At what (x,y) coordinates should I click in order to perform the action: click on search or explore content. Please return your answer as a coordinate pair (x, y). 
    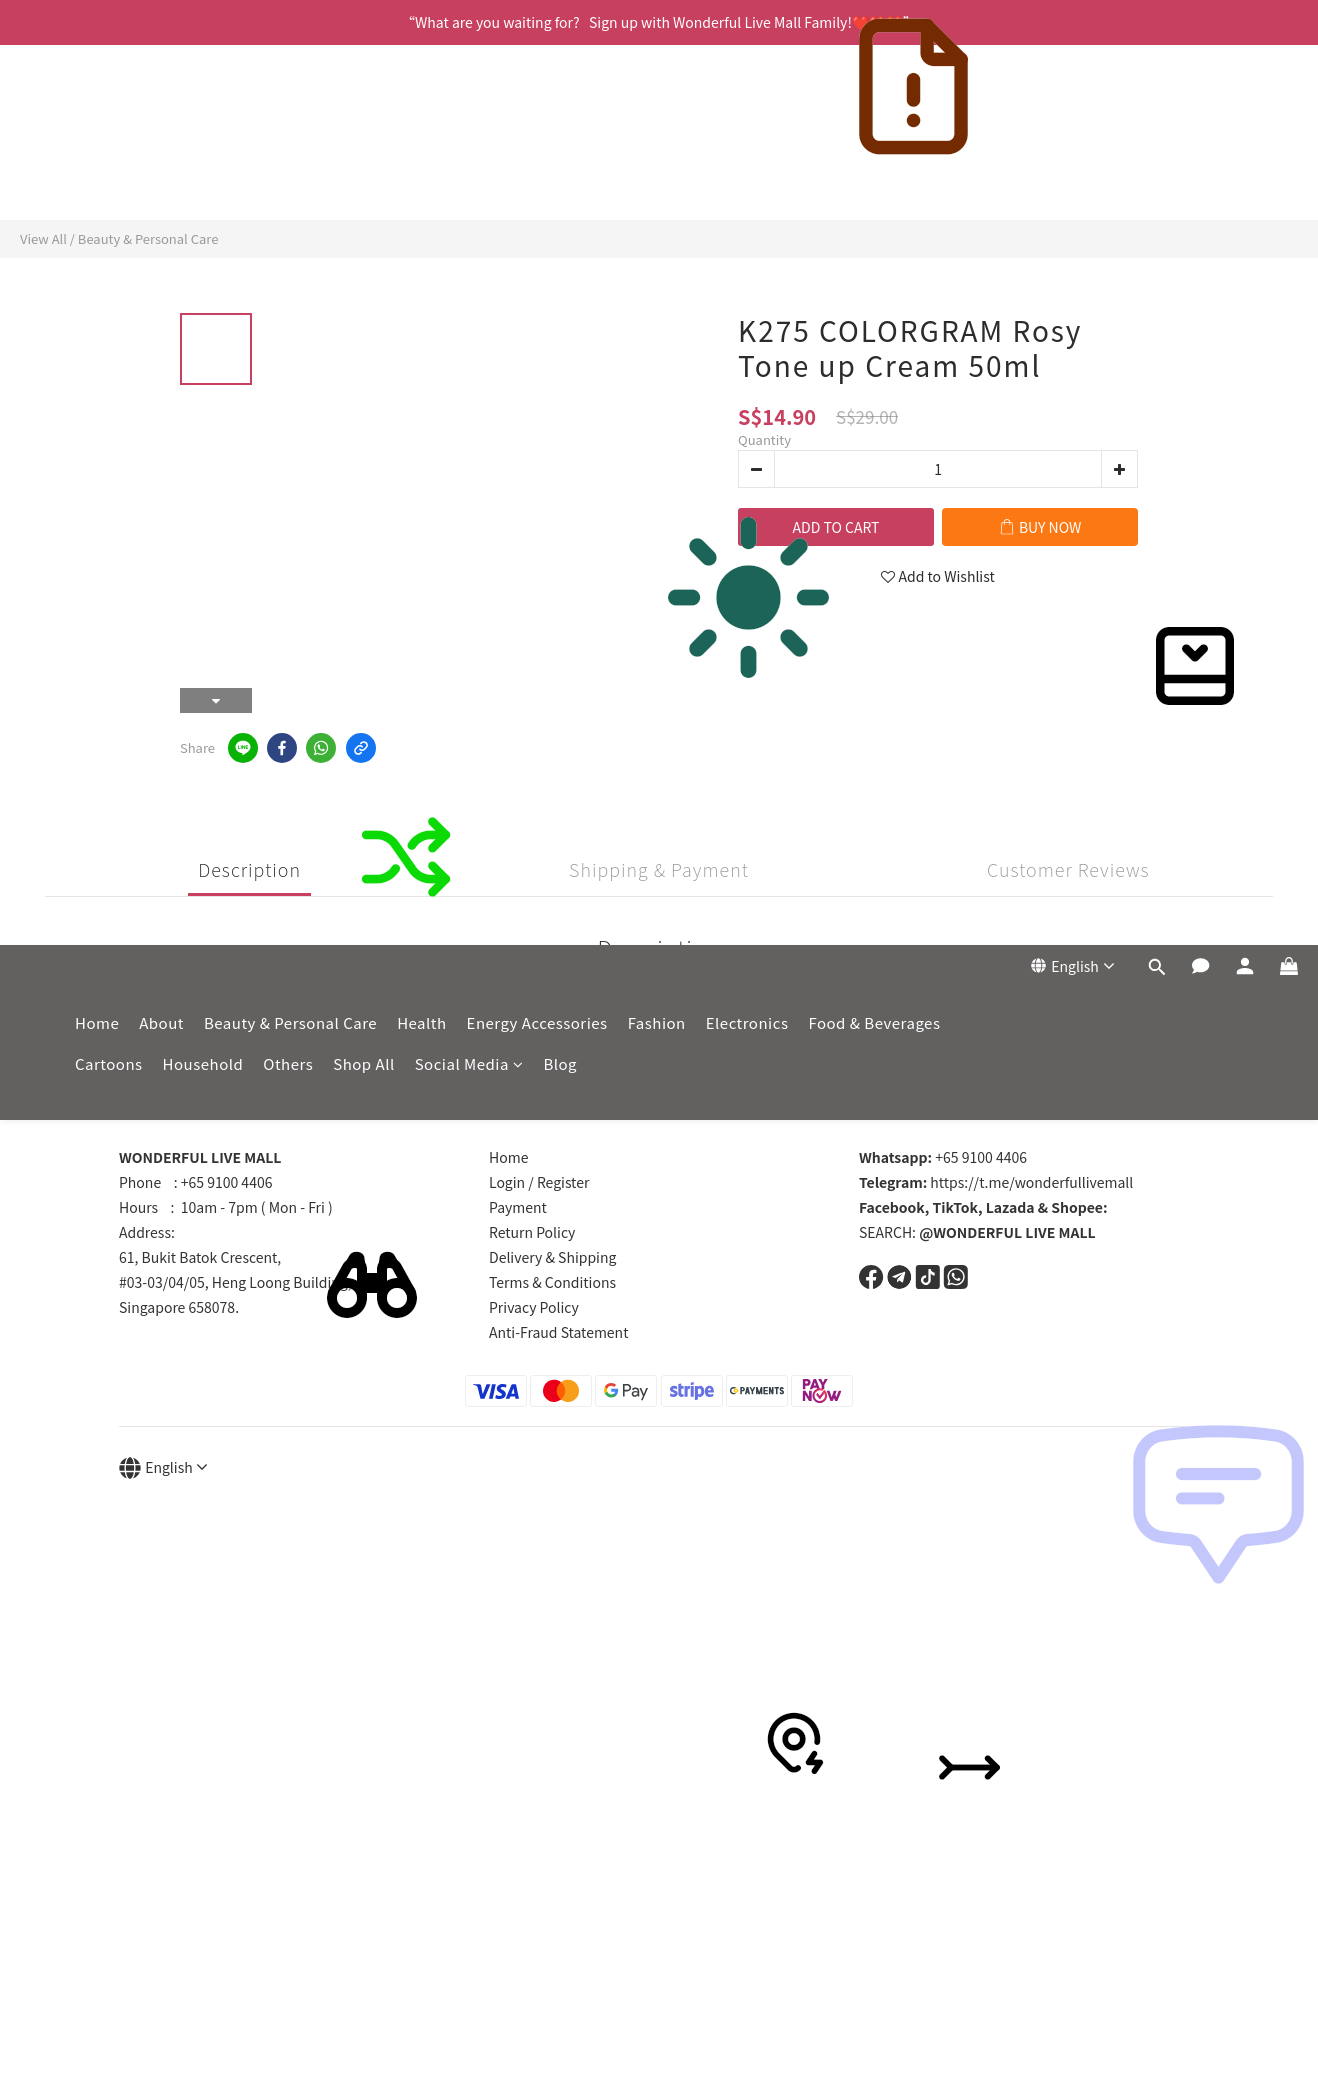
    Looking at the image, I should click on (372, 1278).